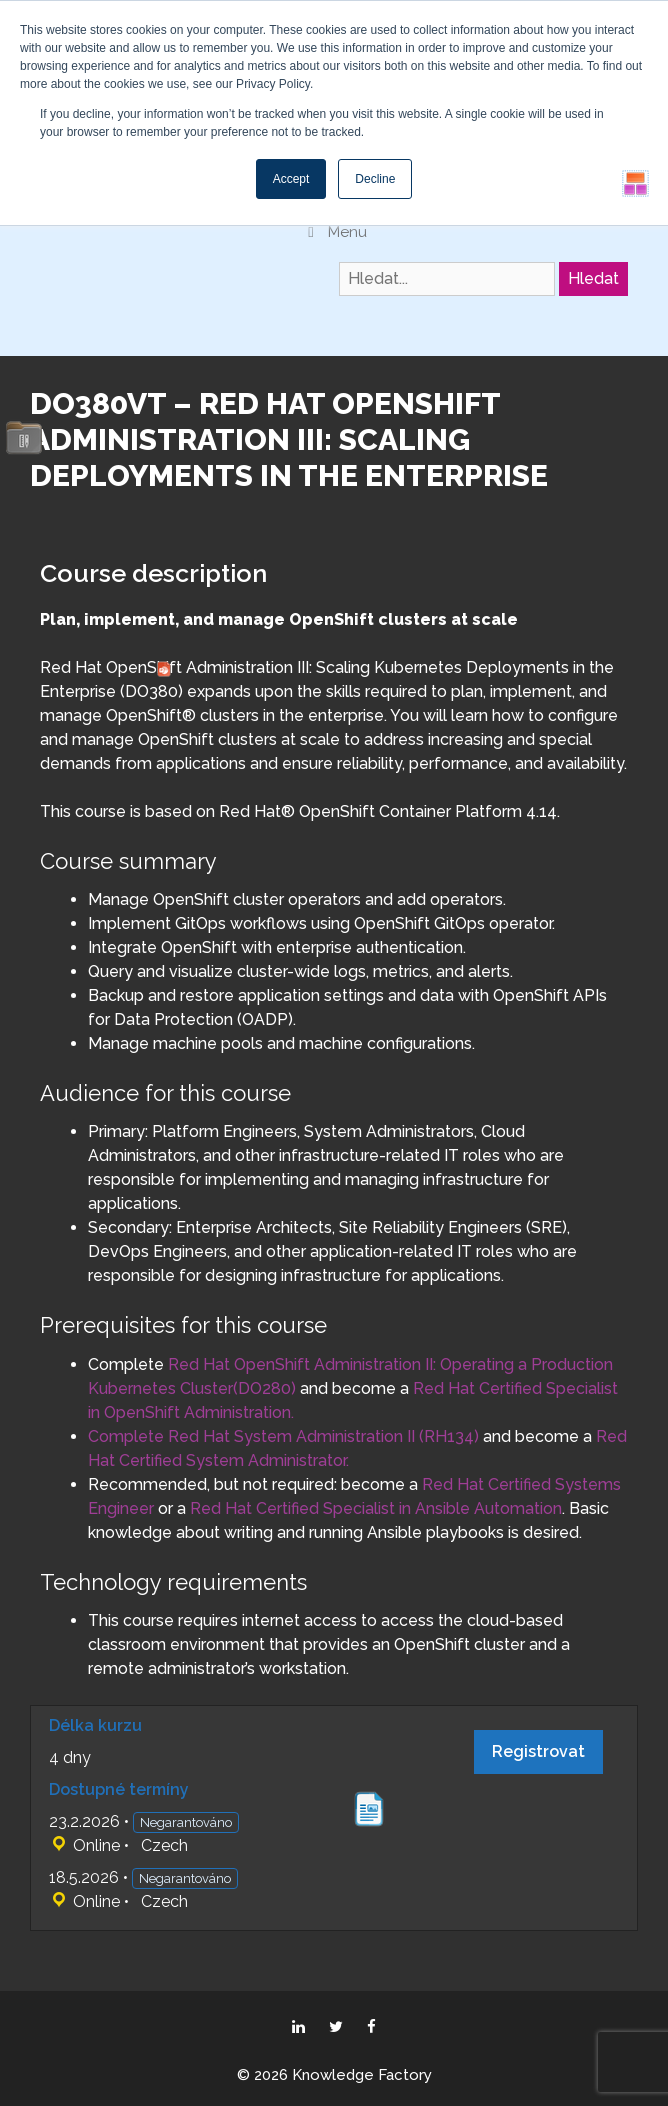  Describe the element at coordinates (164, 669) in the screenshot. I see `a powerpoint presentation file` at that location.